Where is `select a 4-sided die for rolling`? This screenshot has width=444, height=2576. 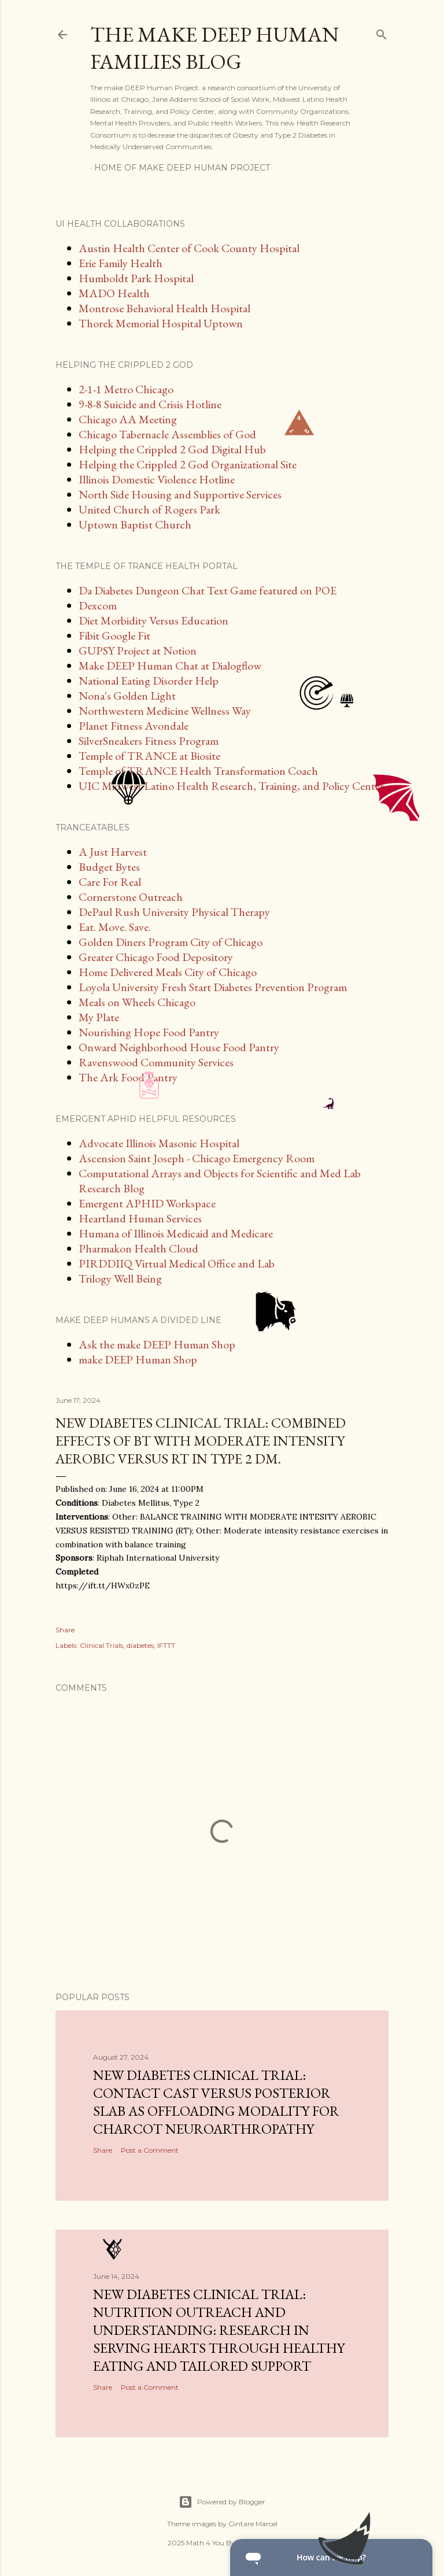
select a 4-sided die for rolling is located at coordinates (299, 422).